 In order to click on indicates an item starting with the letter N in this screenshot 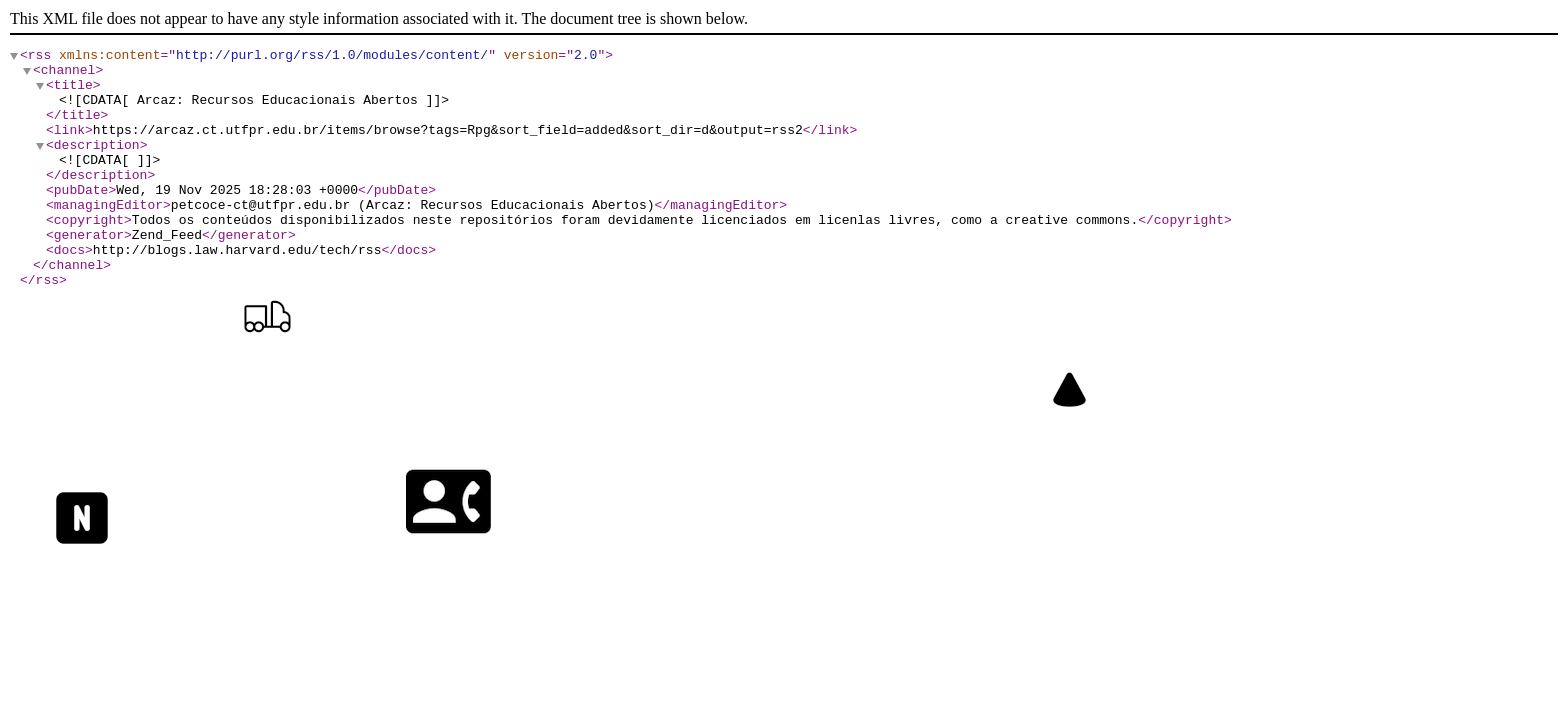, I will do `click(82, 518)`.